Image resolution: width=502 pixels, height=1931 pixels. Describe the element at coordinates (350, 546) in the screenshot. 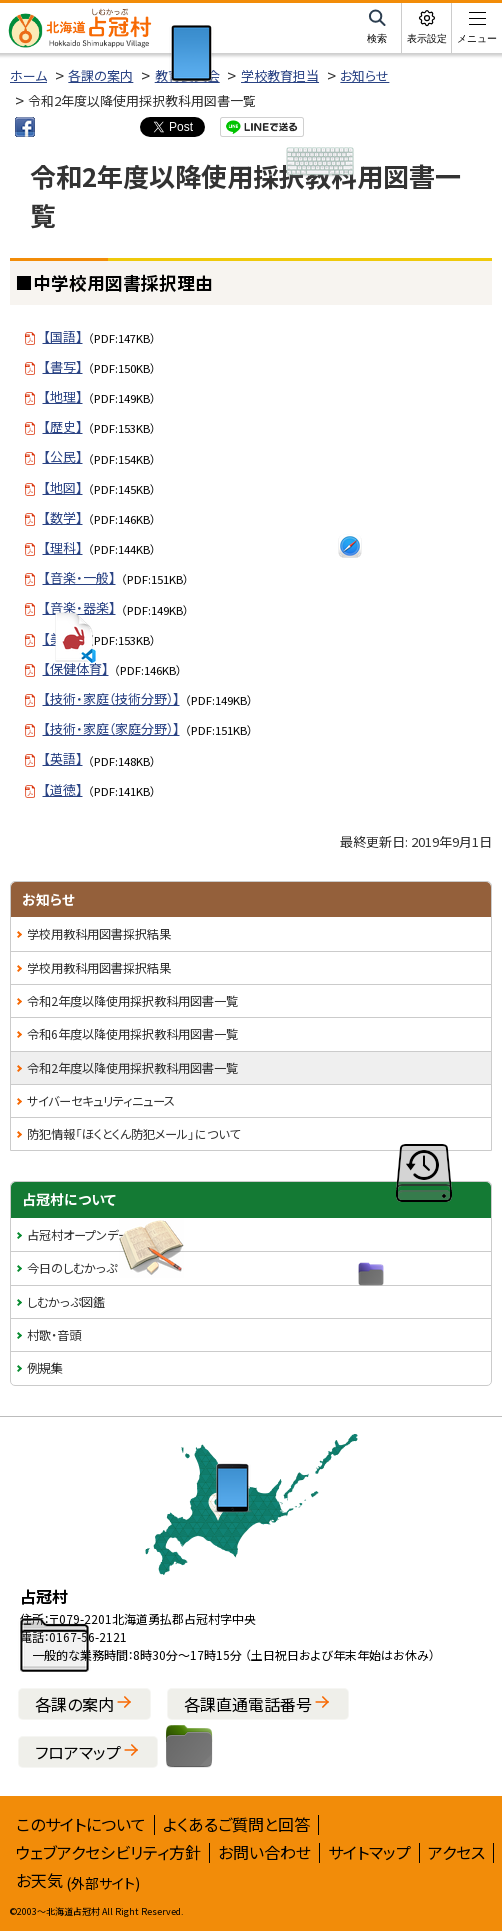

I see `open Safari web browser` at that location.